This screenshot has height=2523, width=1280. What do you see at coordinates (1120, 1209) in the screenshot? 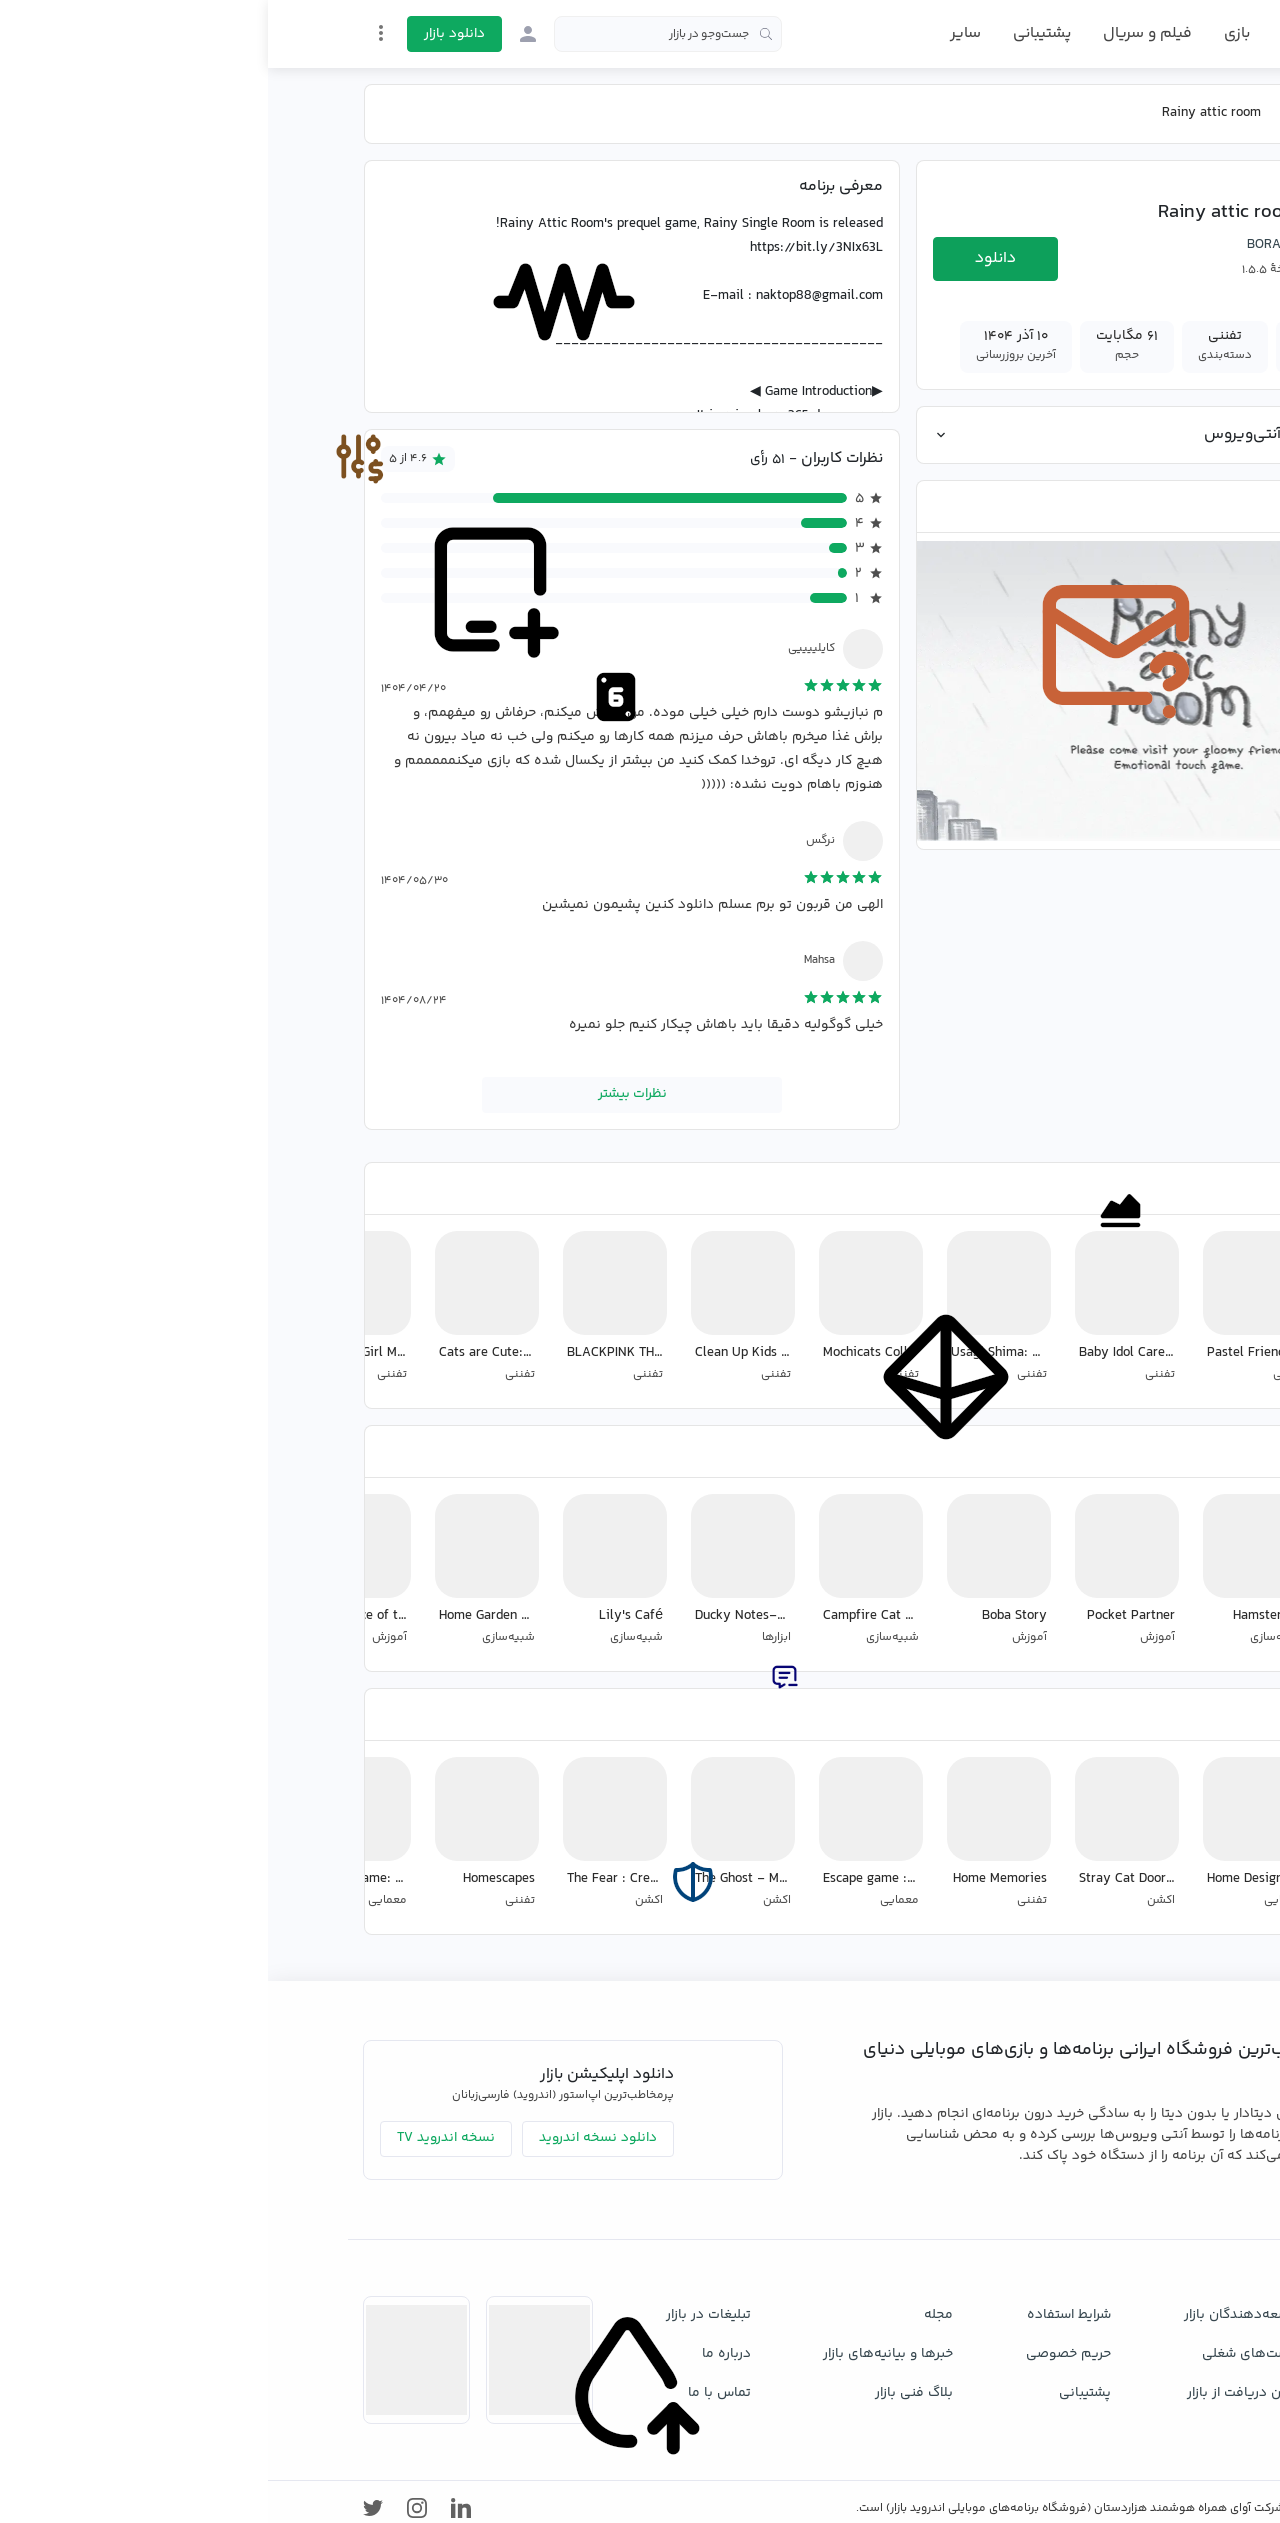
I see `view area chart or graph` at bounding box center [1120, 1209].